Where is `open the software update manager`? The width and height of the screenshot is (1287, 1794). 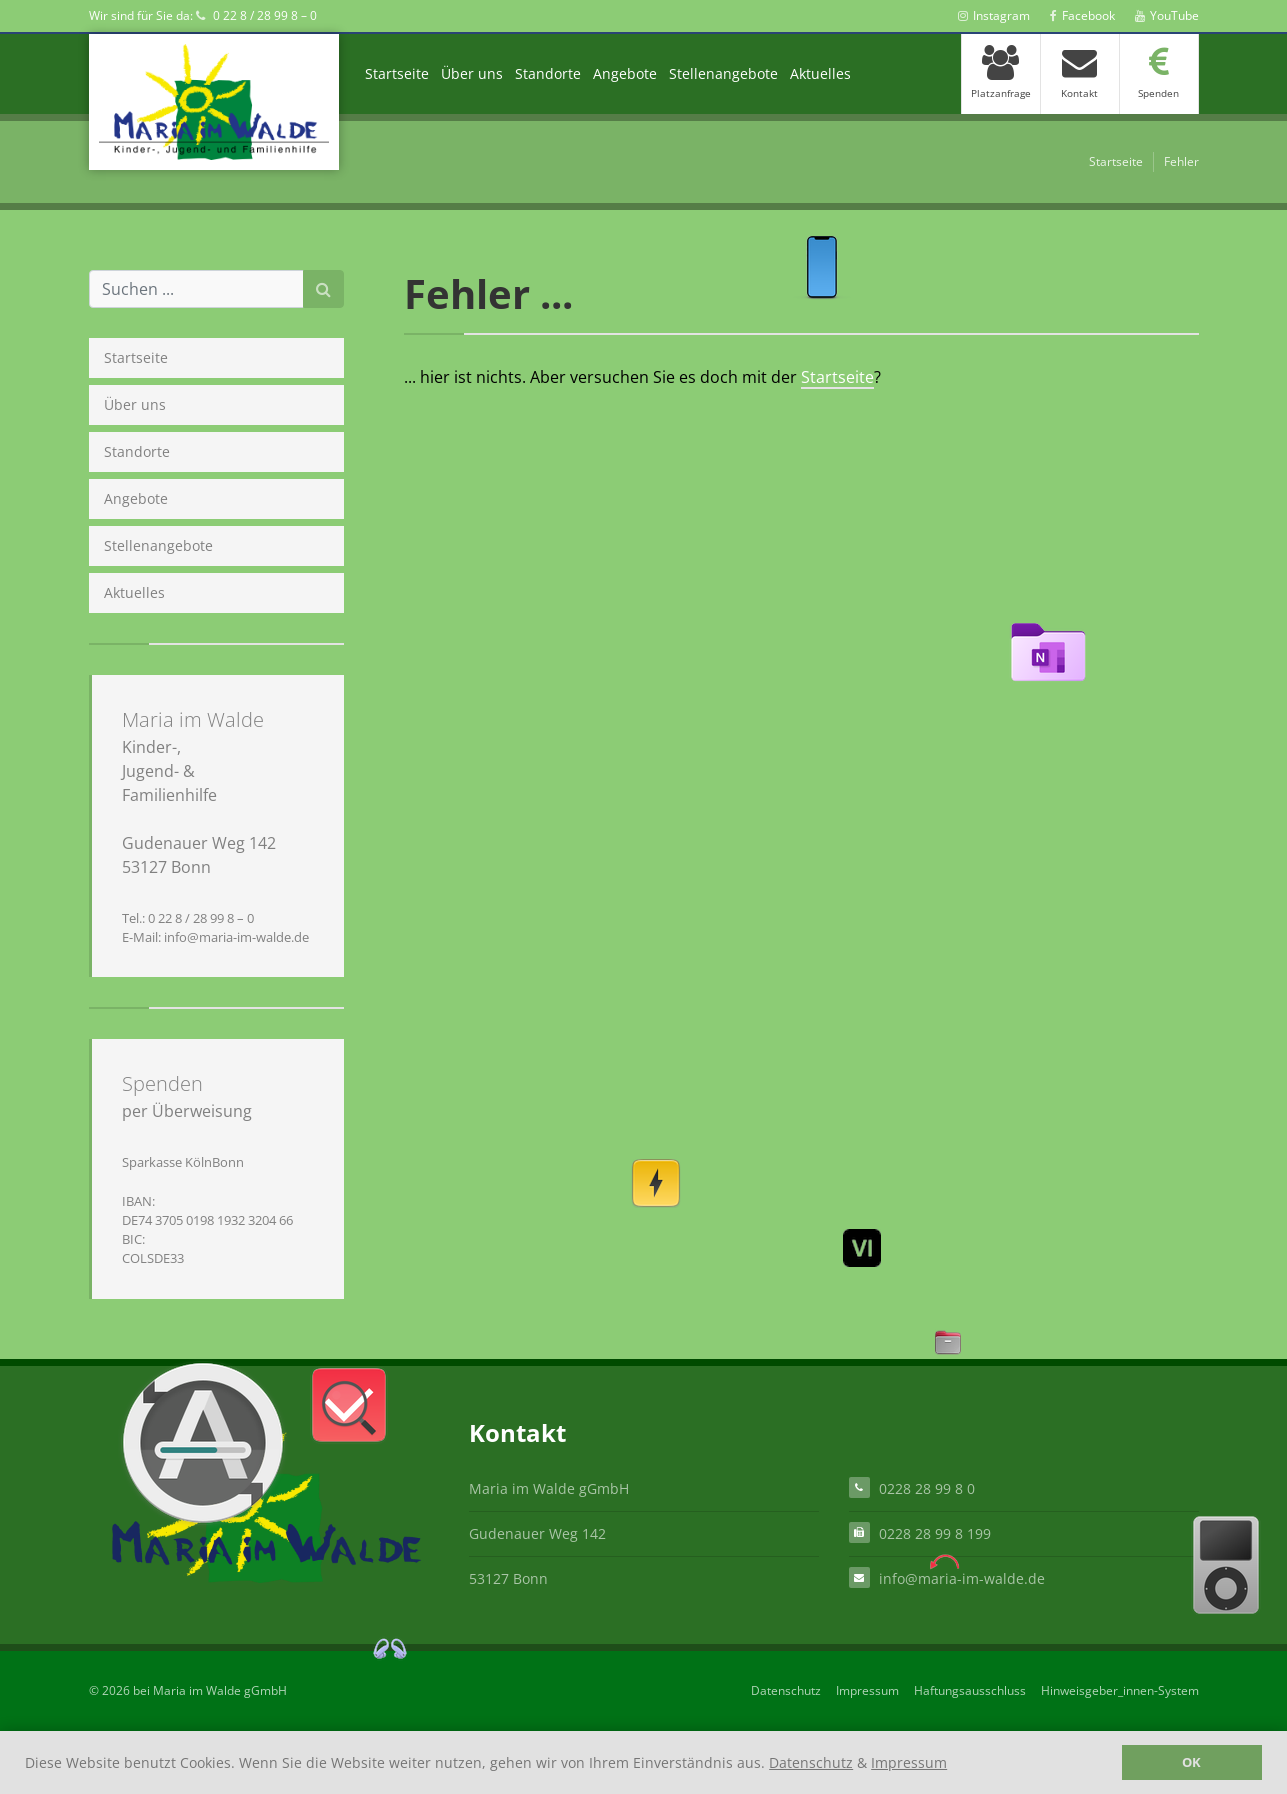
open the software update manager is located at coordinates (203, 1443).